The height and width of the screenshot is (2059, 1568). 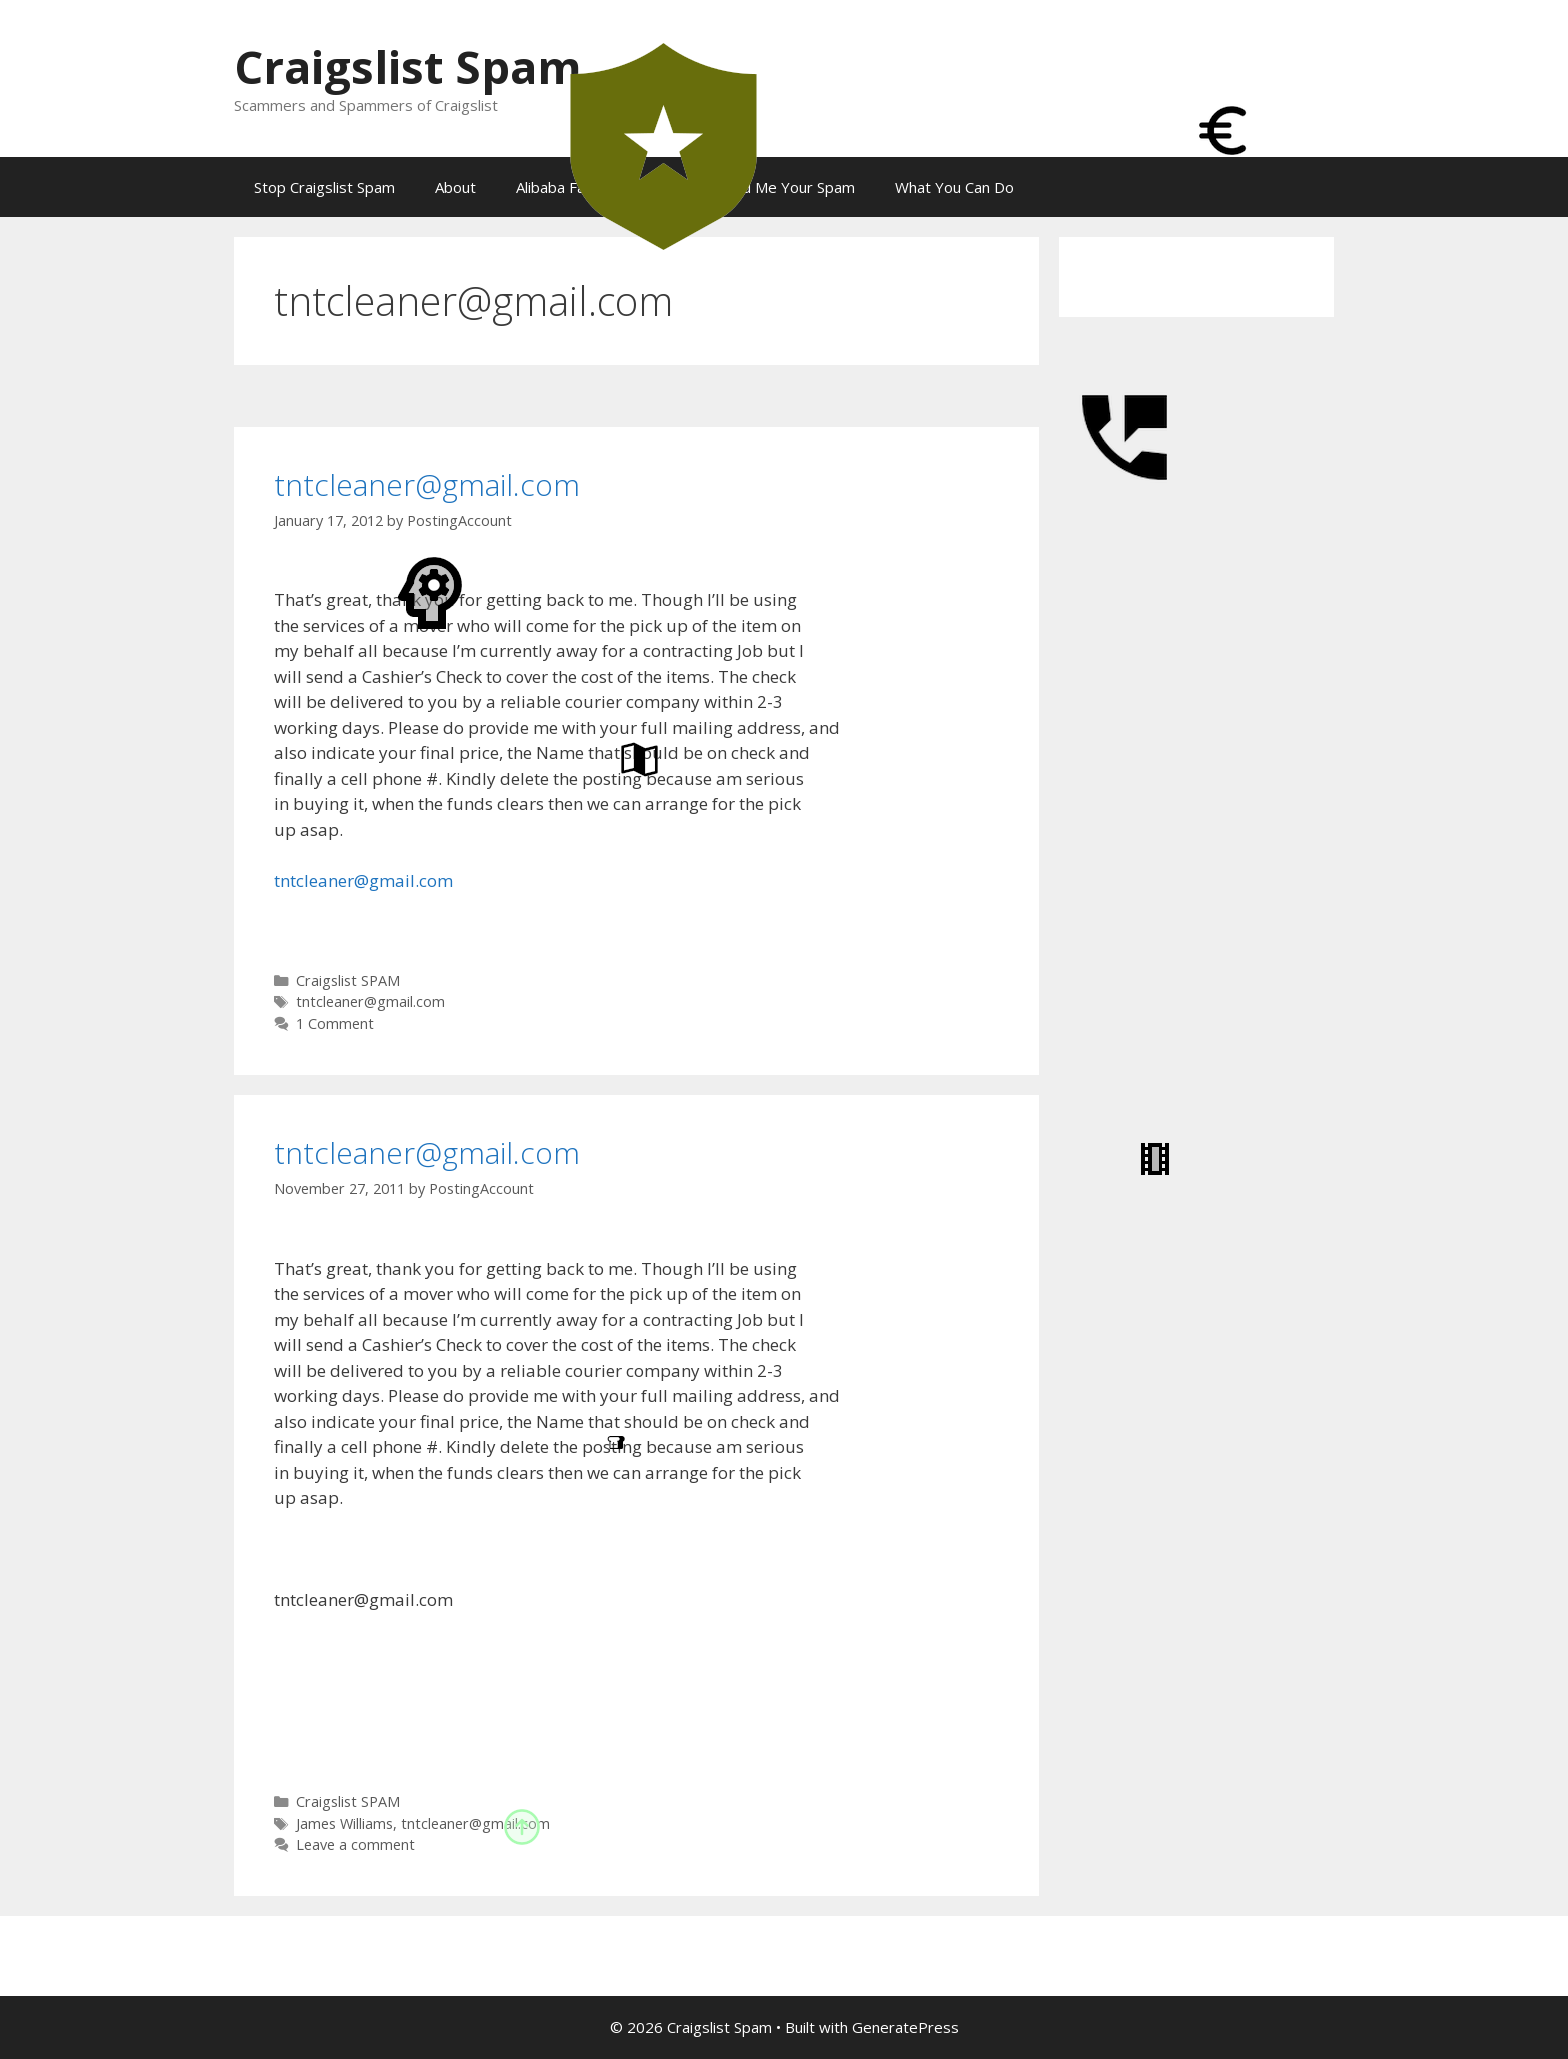 I want to click on scroll to top of page, so click(x=522, y=1827).